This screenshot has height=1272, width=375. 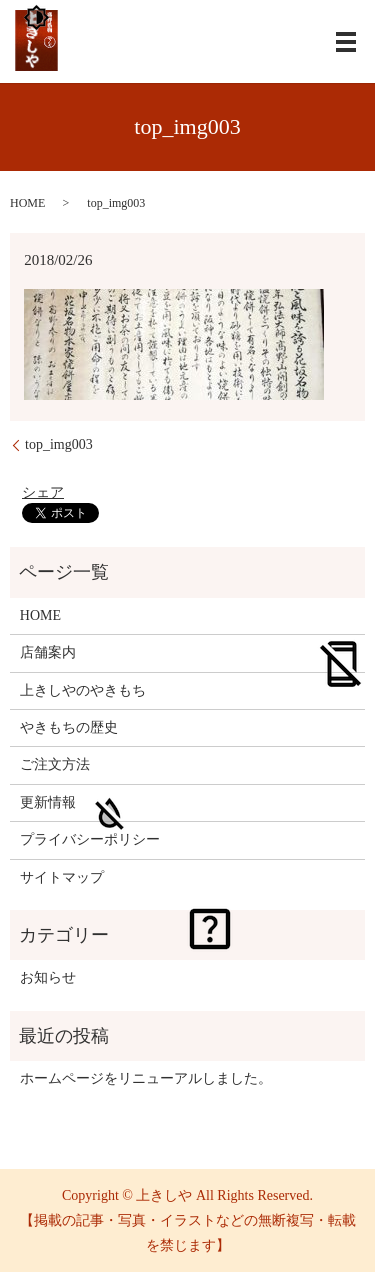 I want to click on access help center or support resources, so click(x=210, y=929).